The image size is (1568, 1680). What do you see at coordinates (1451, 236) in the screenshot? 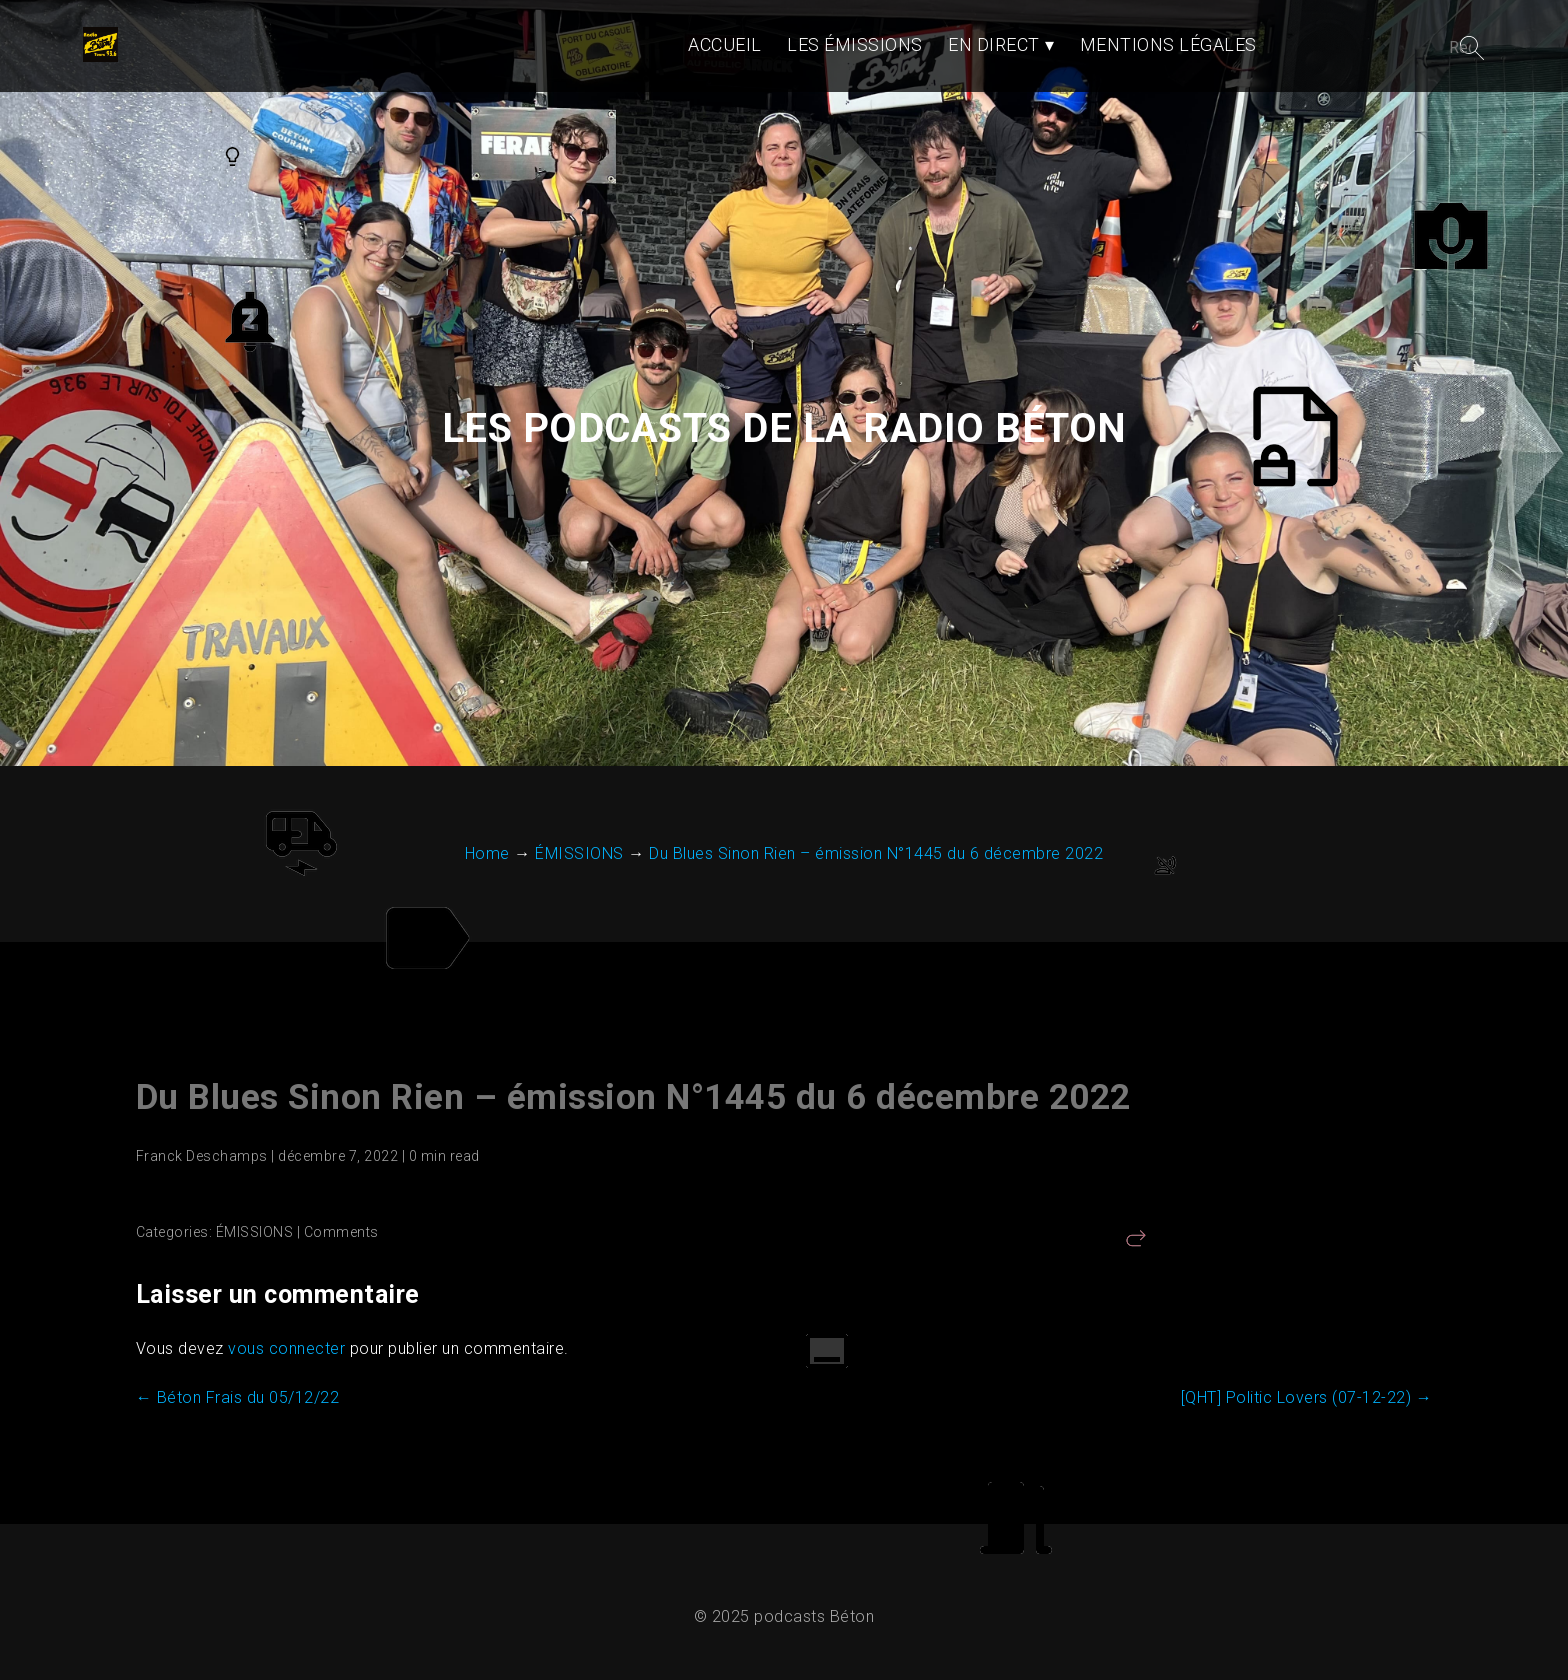
I see `grant camera and microphone permissions` at bounding box center [1451, 236].